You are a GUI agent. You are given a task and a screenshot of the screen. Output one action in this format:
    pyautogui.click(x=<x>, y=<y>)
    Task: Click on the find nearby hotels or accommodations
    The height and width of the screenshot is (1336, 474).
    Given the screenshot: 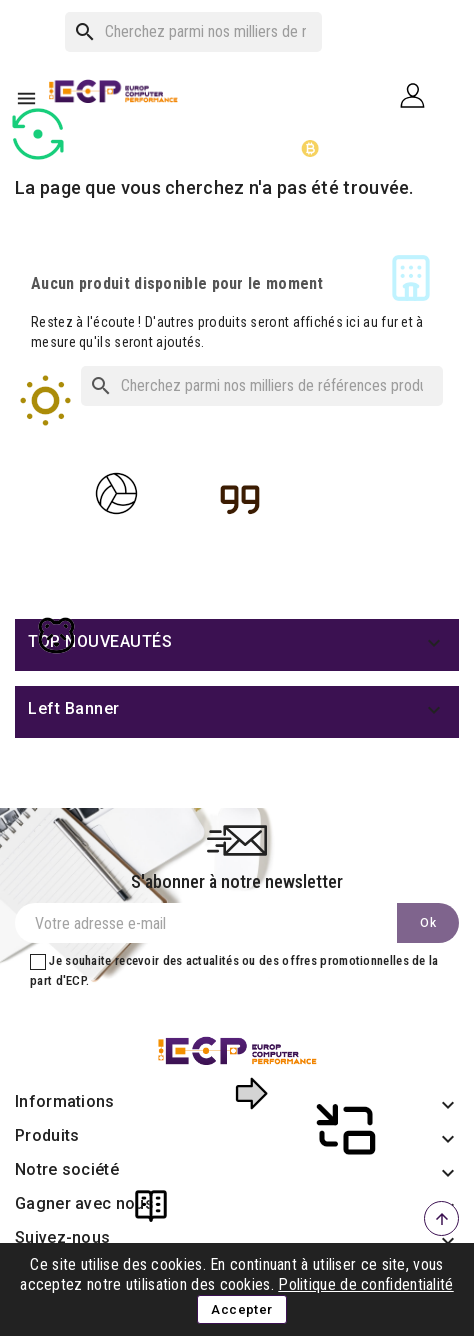 What is the action you would take?
    pyautogui.click(x=411, y=278)
    